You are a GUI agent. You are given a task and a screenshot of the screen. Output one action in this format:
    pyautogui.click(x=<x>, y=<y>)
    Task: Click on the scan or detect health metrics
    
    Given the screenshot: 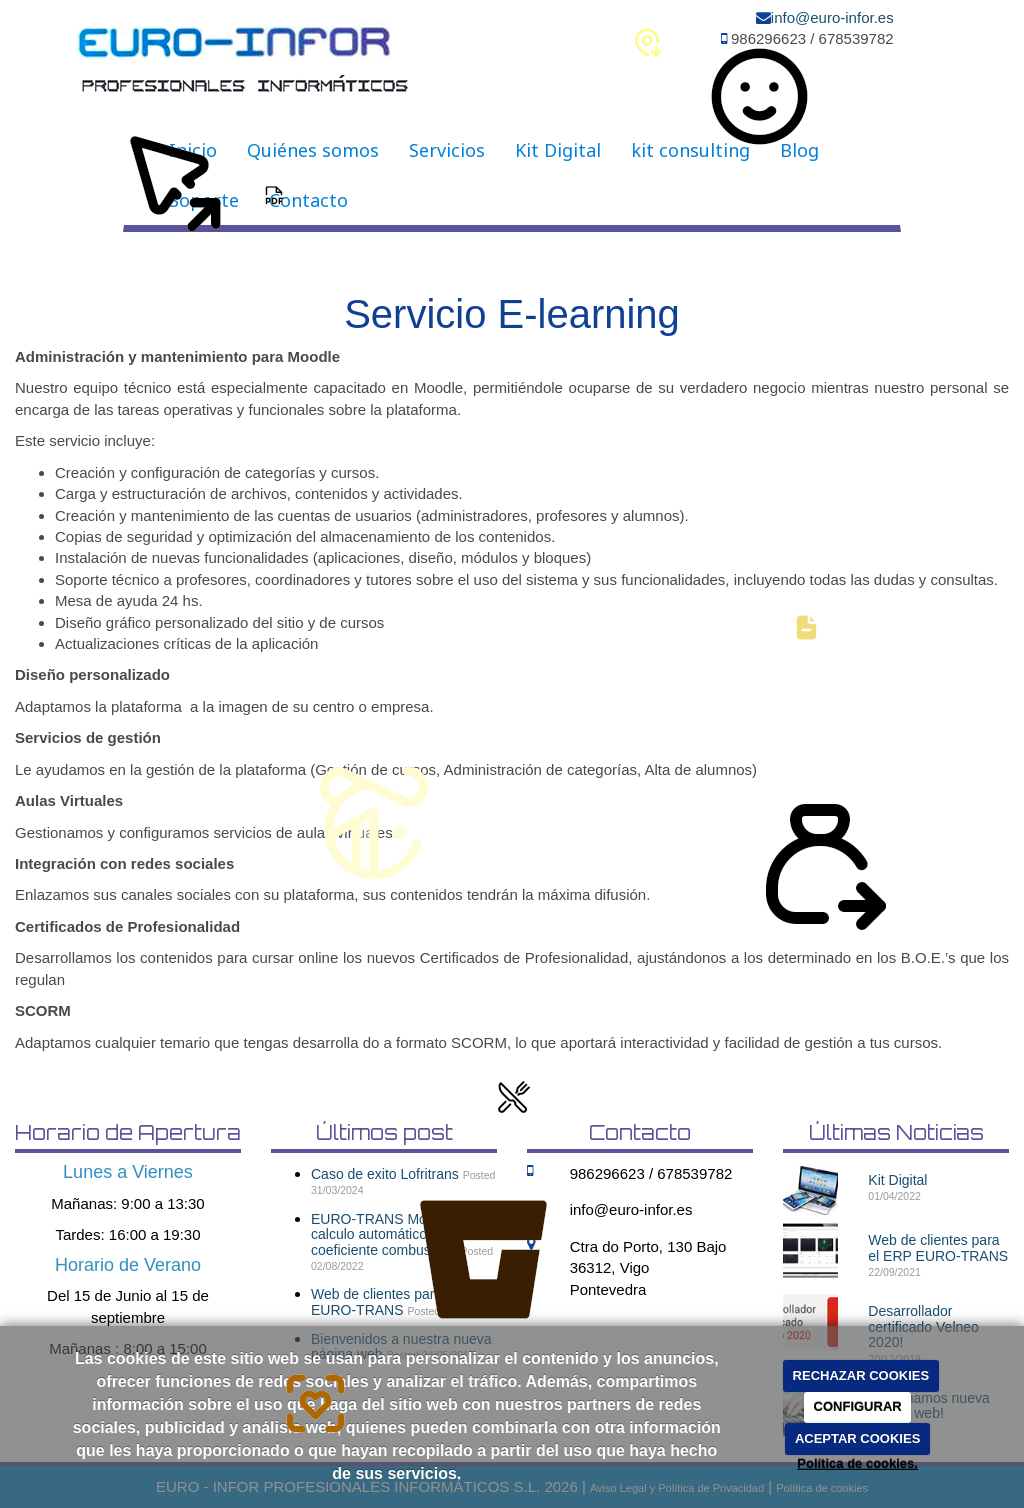 What is the action you would take?
    pyautogui.click(x=315, y=1403)
    